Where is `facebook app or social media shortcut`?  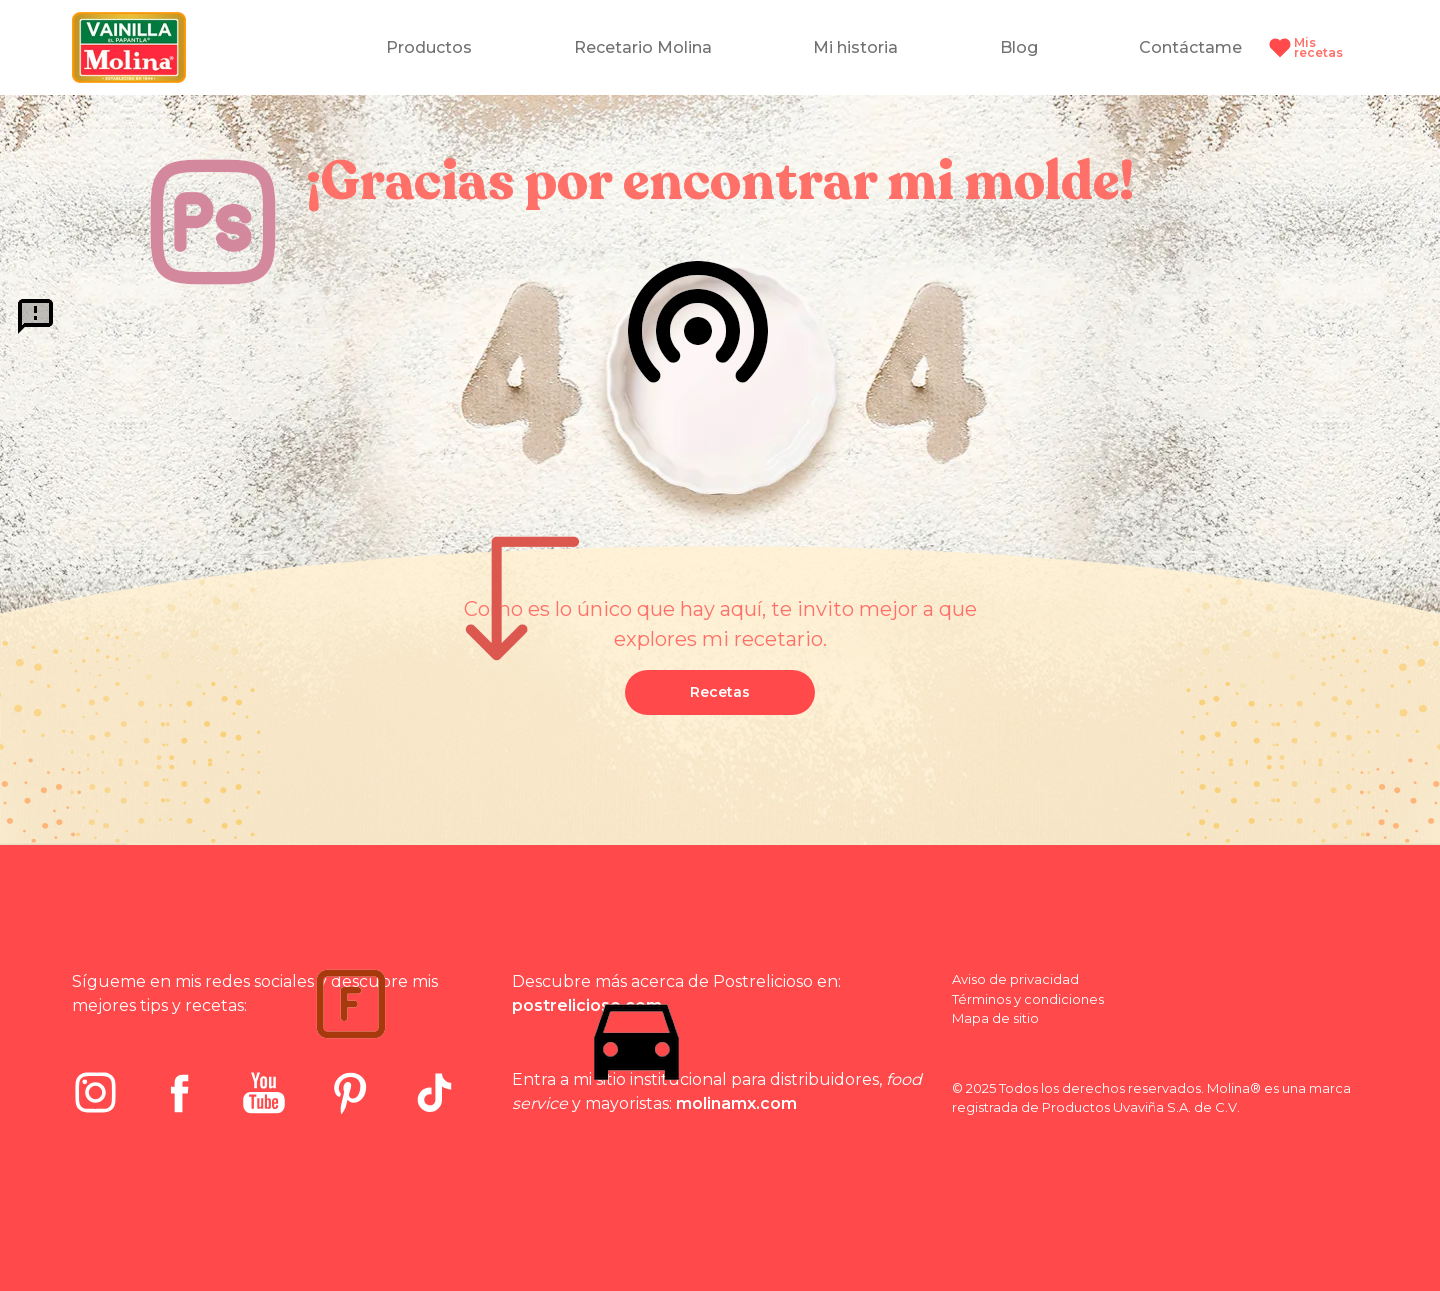 facebook app or social media shortcut is located at coordinates (351, 1004).